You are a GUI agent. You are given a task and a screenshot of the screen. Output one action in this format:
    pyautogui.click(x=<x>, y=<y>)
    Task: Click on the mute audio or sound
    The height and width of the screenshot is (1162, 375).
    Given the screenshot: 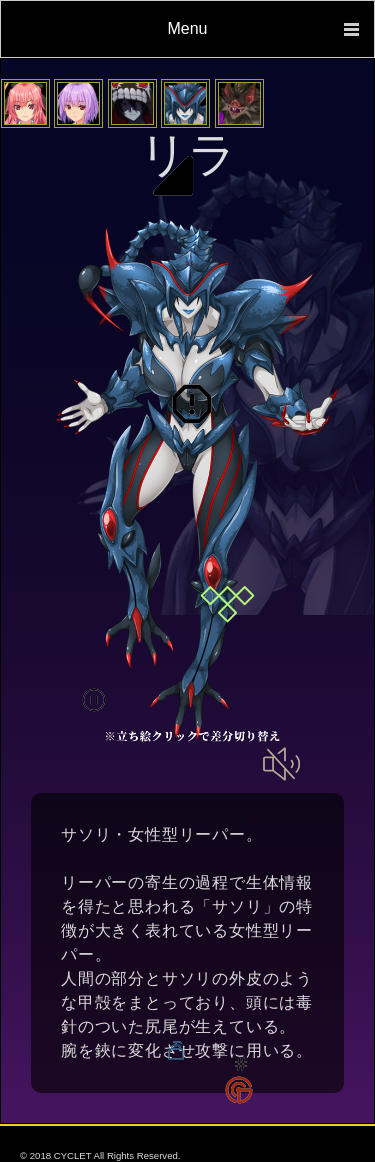 What is the action you would take?
    pyautogui.click(x=281, y=764)
    